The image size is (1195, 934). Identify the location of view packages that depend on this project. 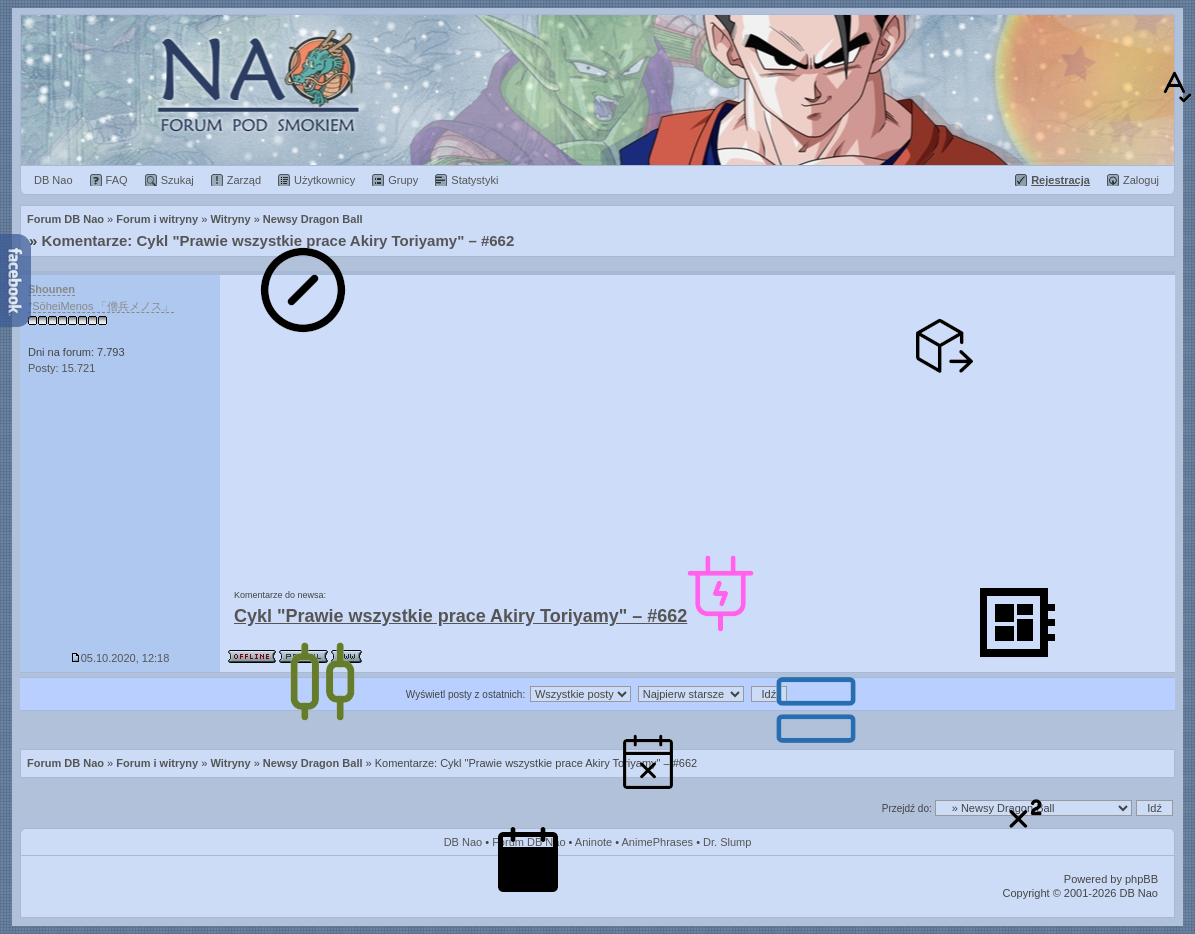
(944, 346).